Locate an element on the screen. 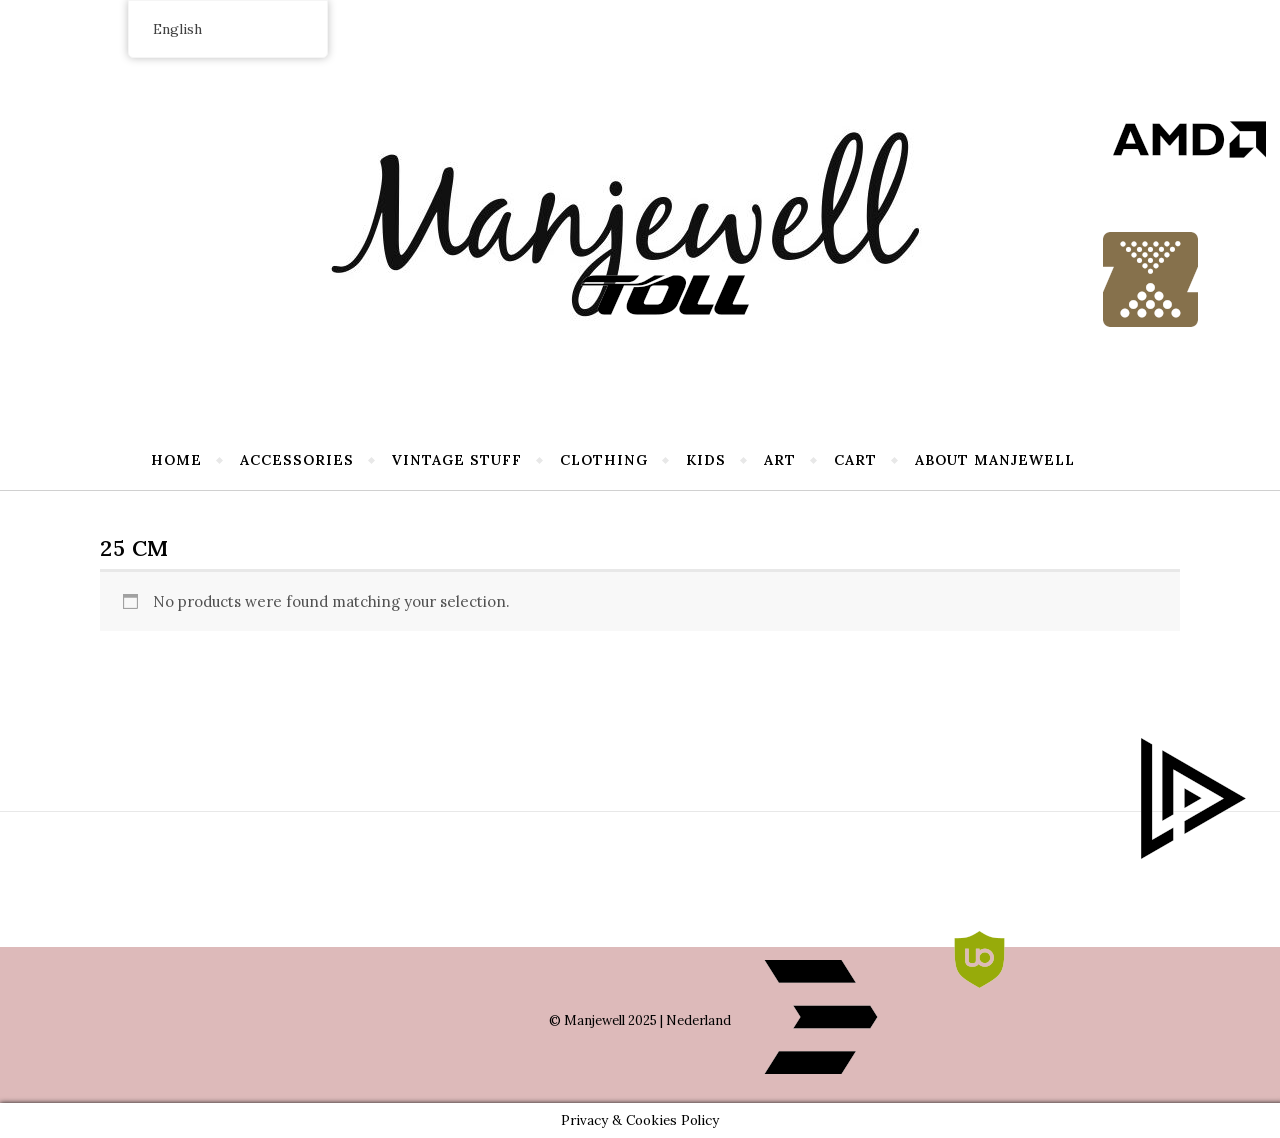 This screenshot has height=1138, width=1280. uBlock Origin browser extension logo is located at coordinates (979, 959).